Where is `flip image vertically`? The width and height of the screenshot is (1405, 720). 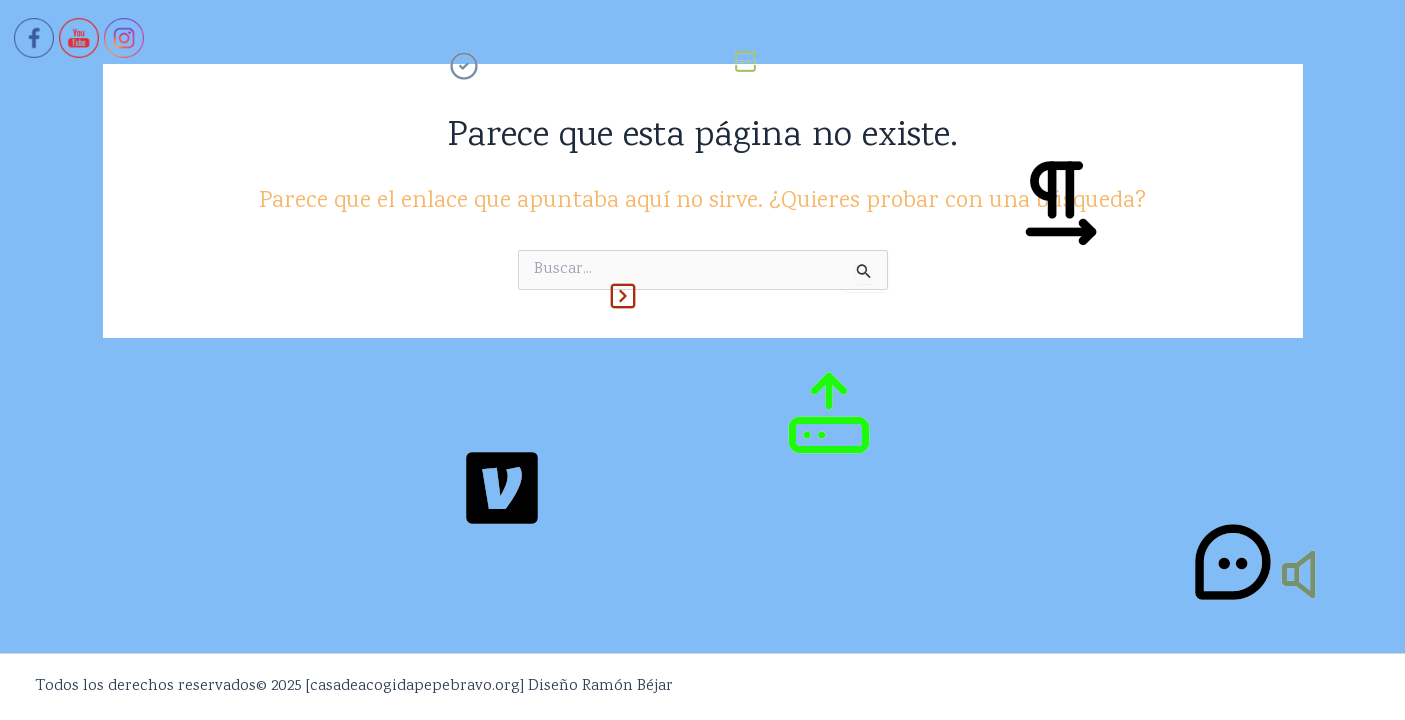
flip image vertically is located at coordinates (745, 61).